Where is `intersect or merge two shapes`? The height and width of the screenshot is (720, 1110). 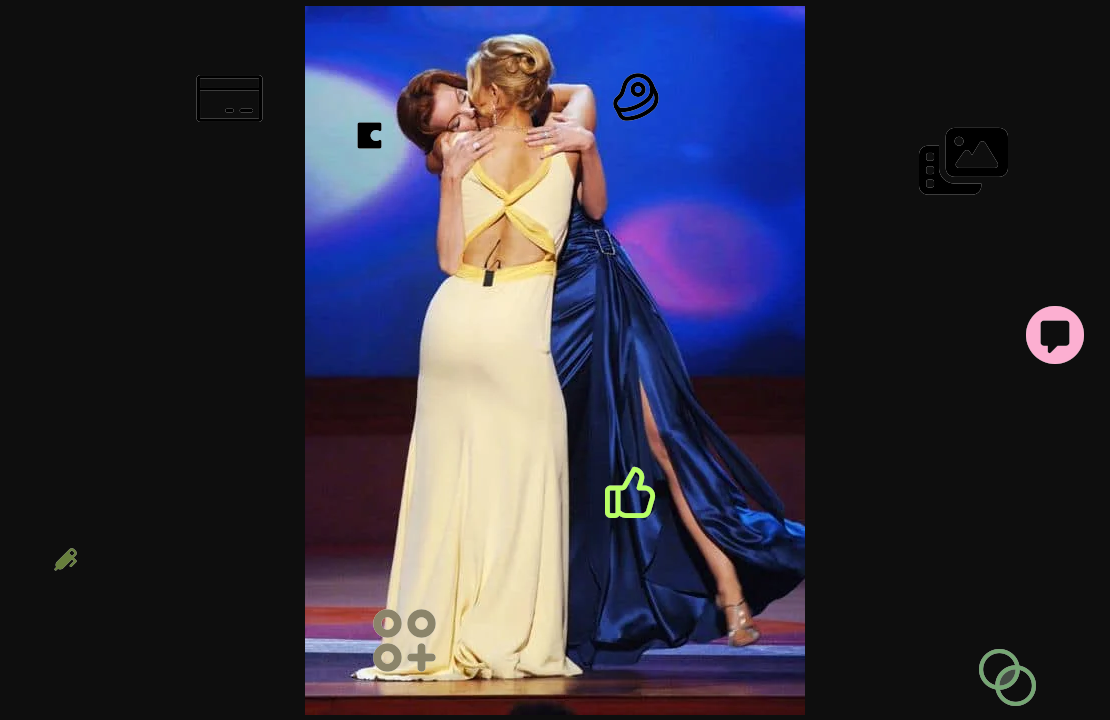 intersect or merge two shapes is located at coordinates (1007, 677).